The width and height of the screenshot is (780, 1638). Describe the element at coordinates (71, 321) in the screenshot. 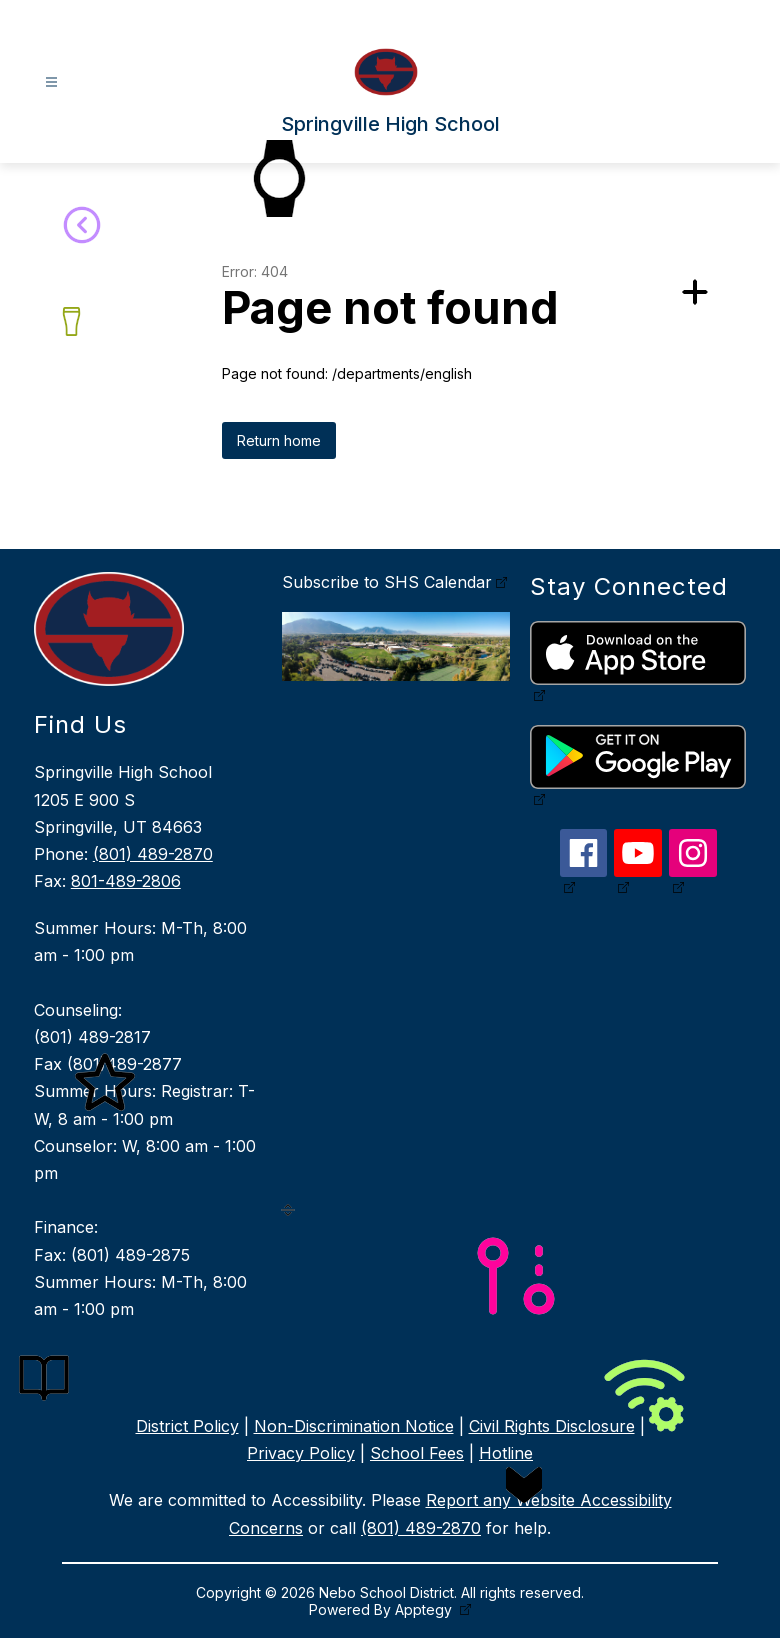

I see `view drink menu or beverage options` at that location.